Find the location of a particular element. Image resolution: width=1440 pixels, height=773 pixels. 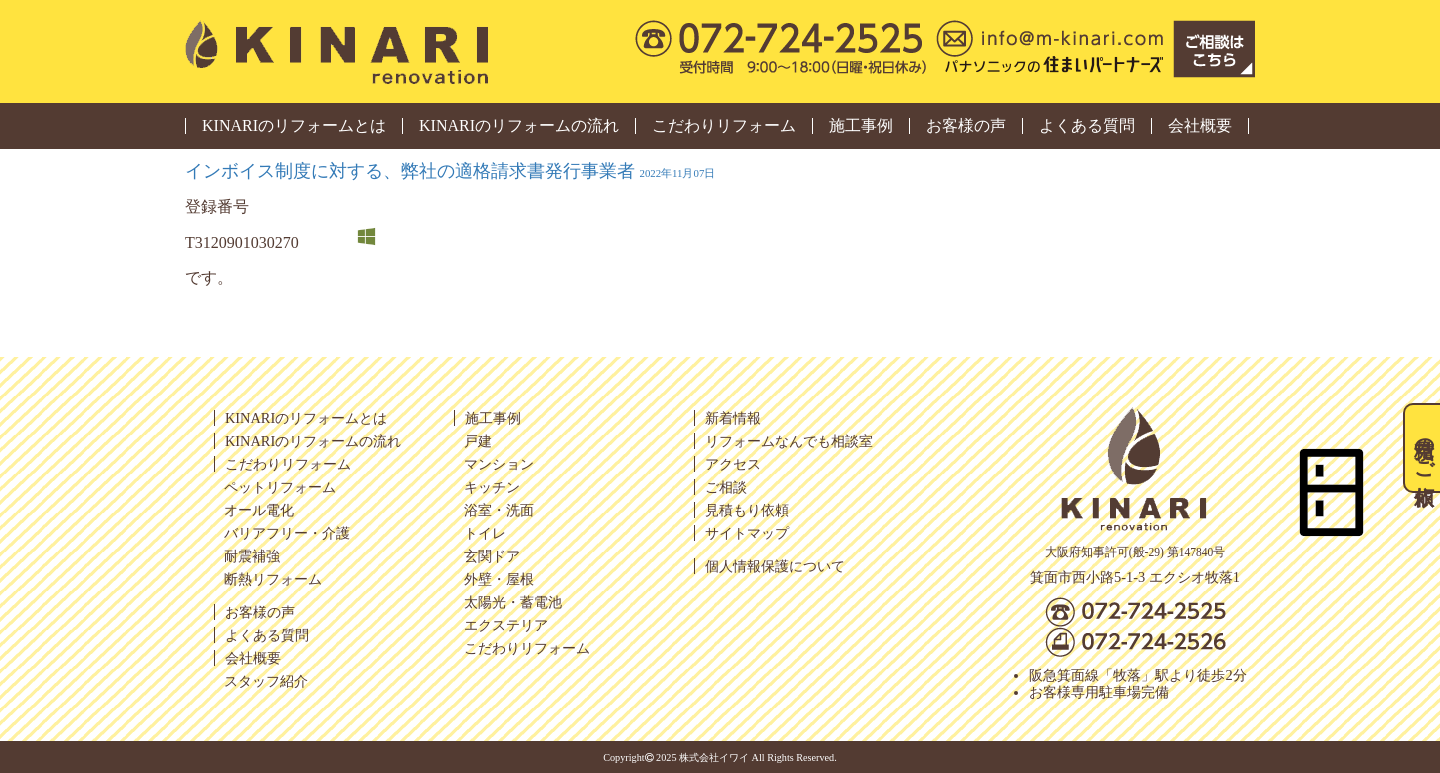

open Windows application or settings is located at coordinates (366, 236).